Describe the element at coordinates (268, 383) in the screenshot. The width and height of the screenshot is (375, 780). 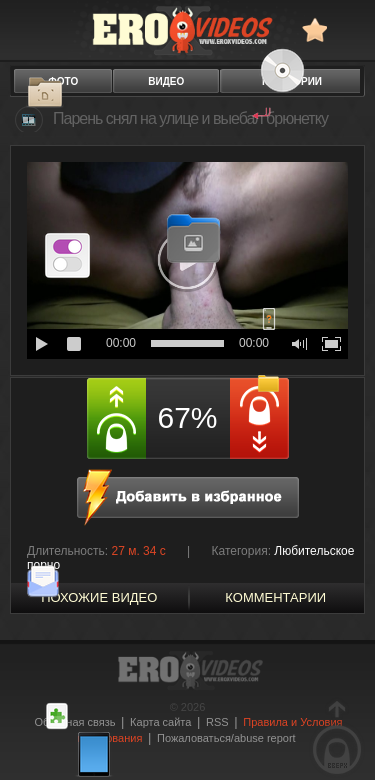
I see `open folder to view files` at that location.